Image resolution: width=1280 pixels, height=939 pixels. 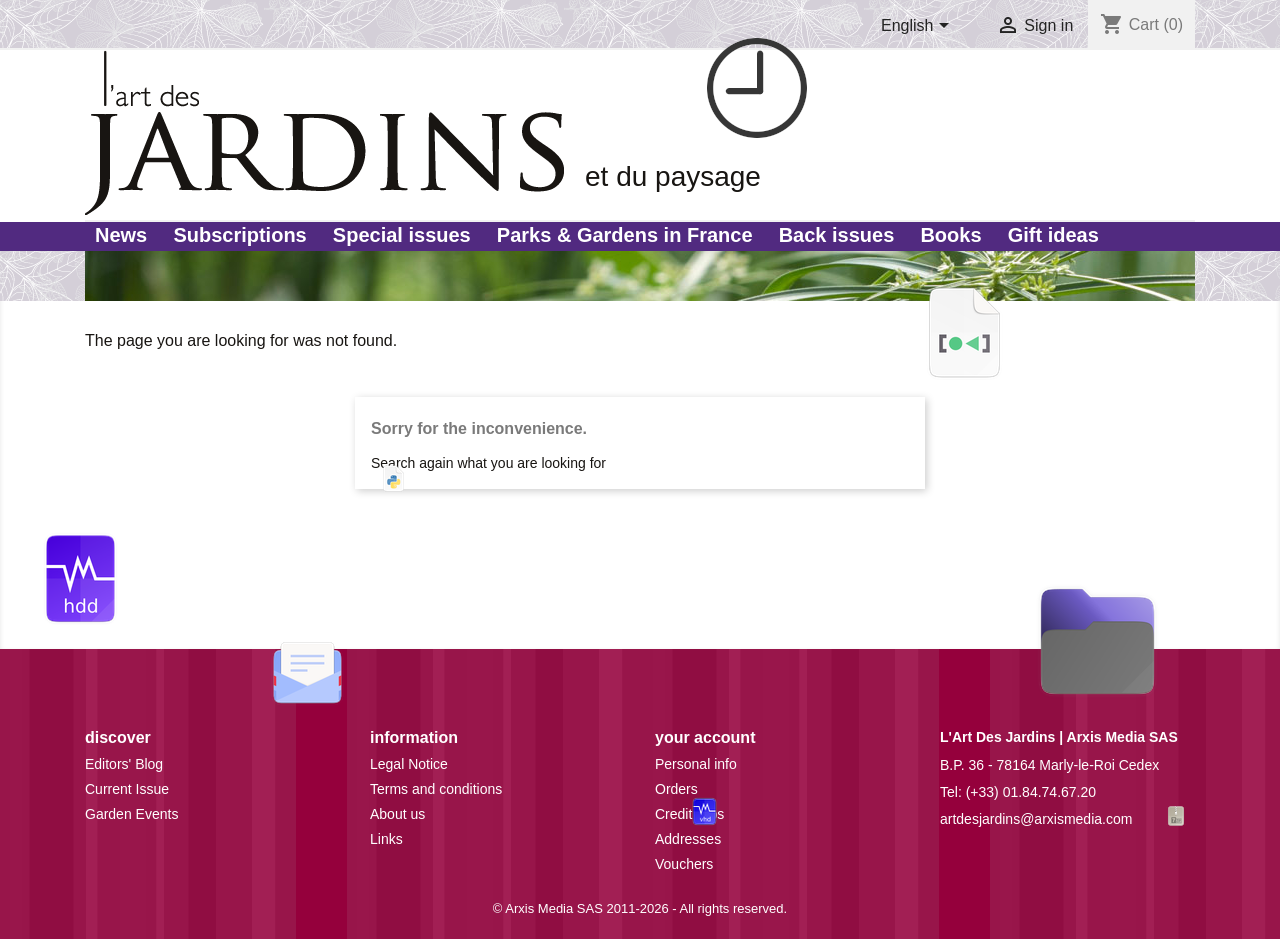 I want to click on a python source code file, so click(x=393, y=478).